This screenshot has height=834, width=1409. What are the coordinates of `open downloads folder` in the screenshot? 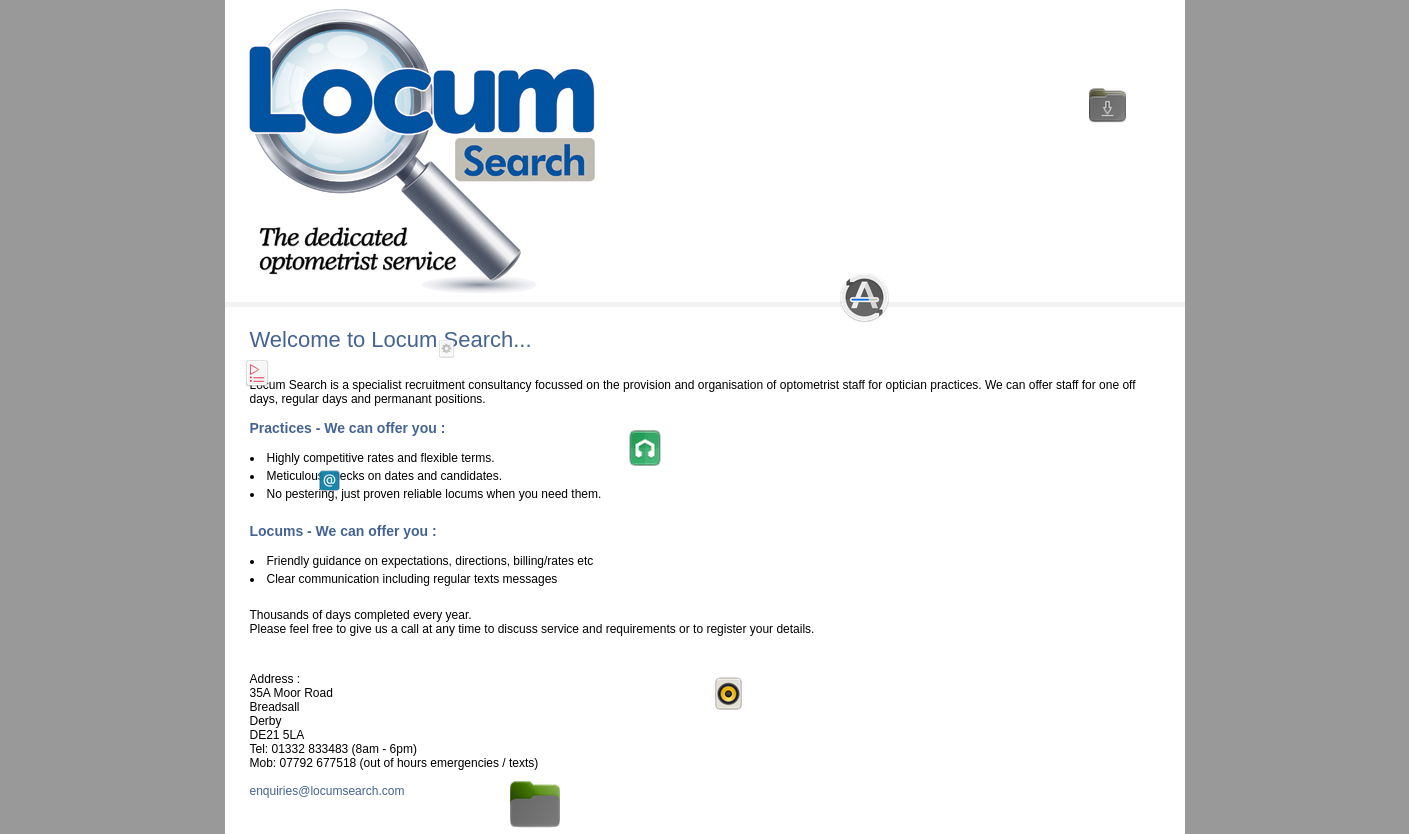 It's located at (1107, 104).